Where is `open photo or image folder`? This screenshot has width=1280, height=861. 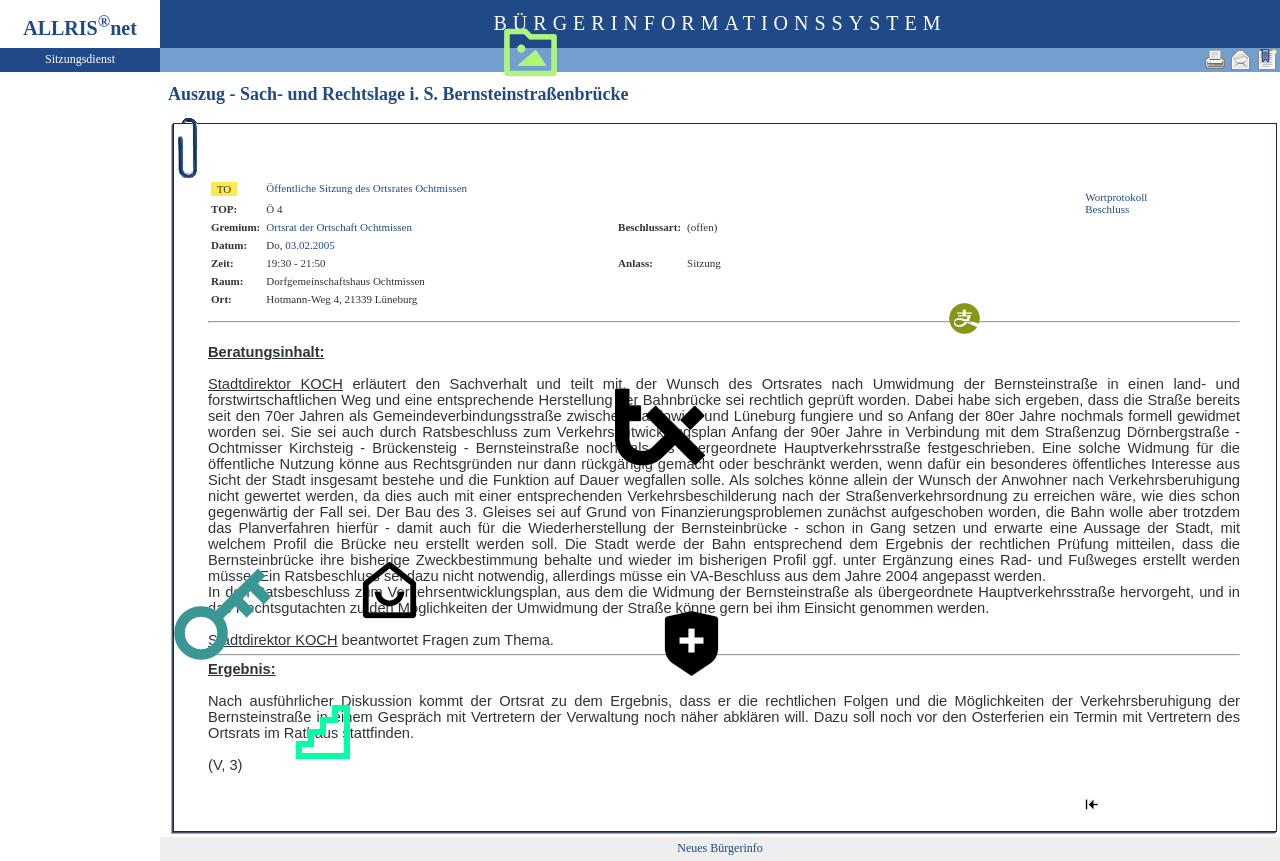
open photo or image folder is located at coordinates (530, 52).